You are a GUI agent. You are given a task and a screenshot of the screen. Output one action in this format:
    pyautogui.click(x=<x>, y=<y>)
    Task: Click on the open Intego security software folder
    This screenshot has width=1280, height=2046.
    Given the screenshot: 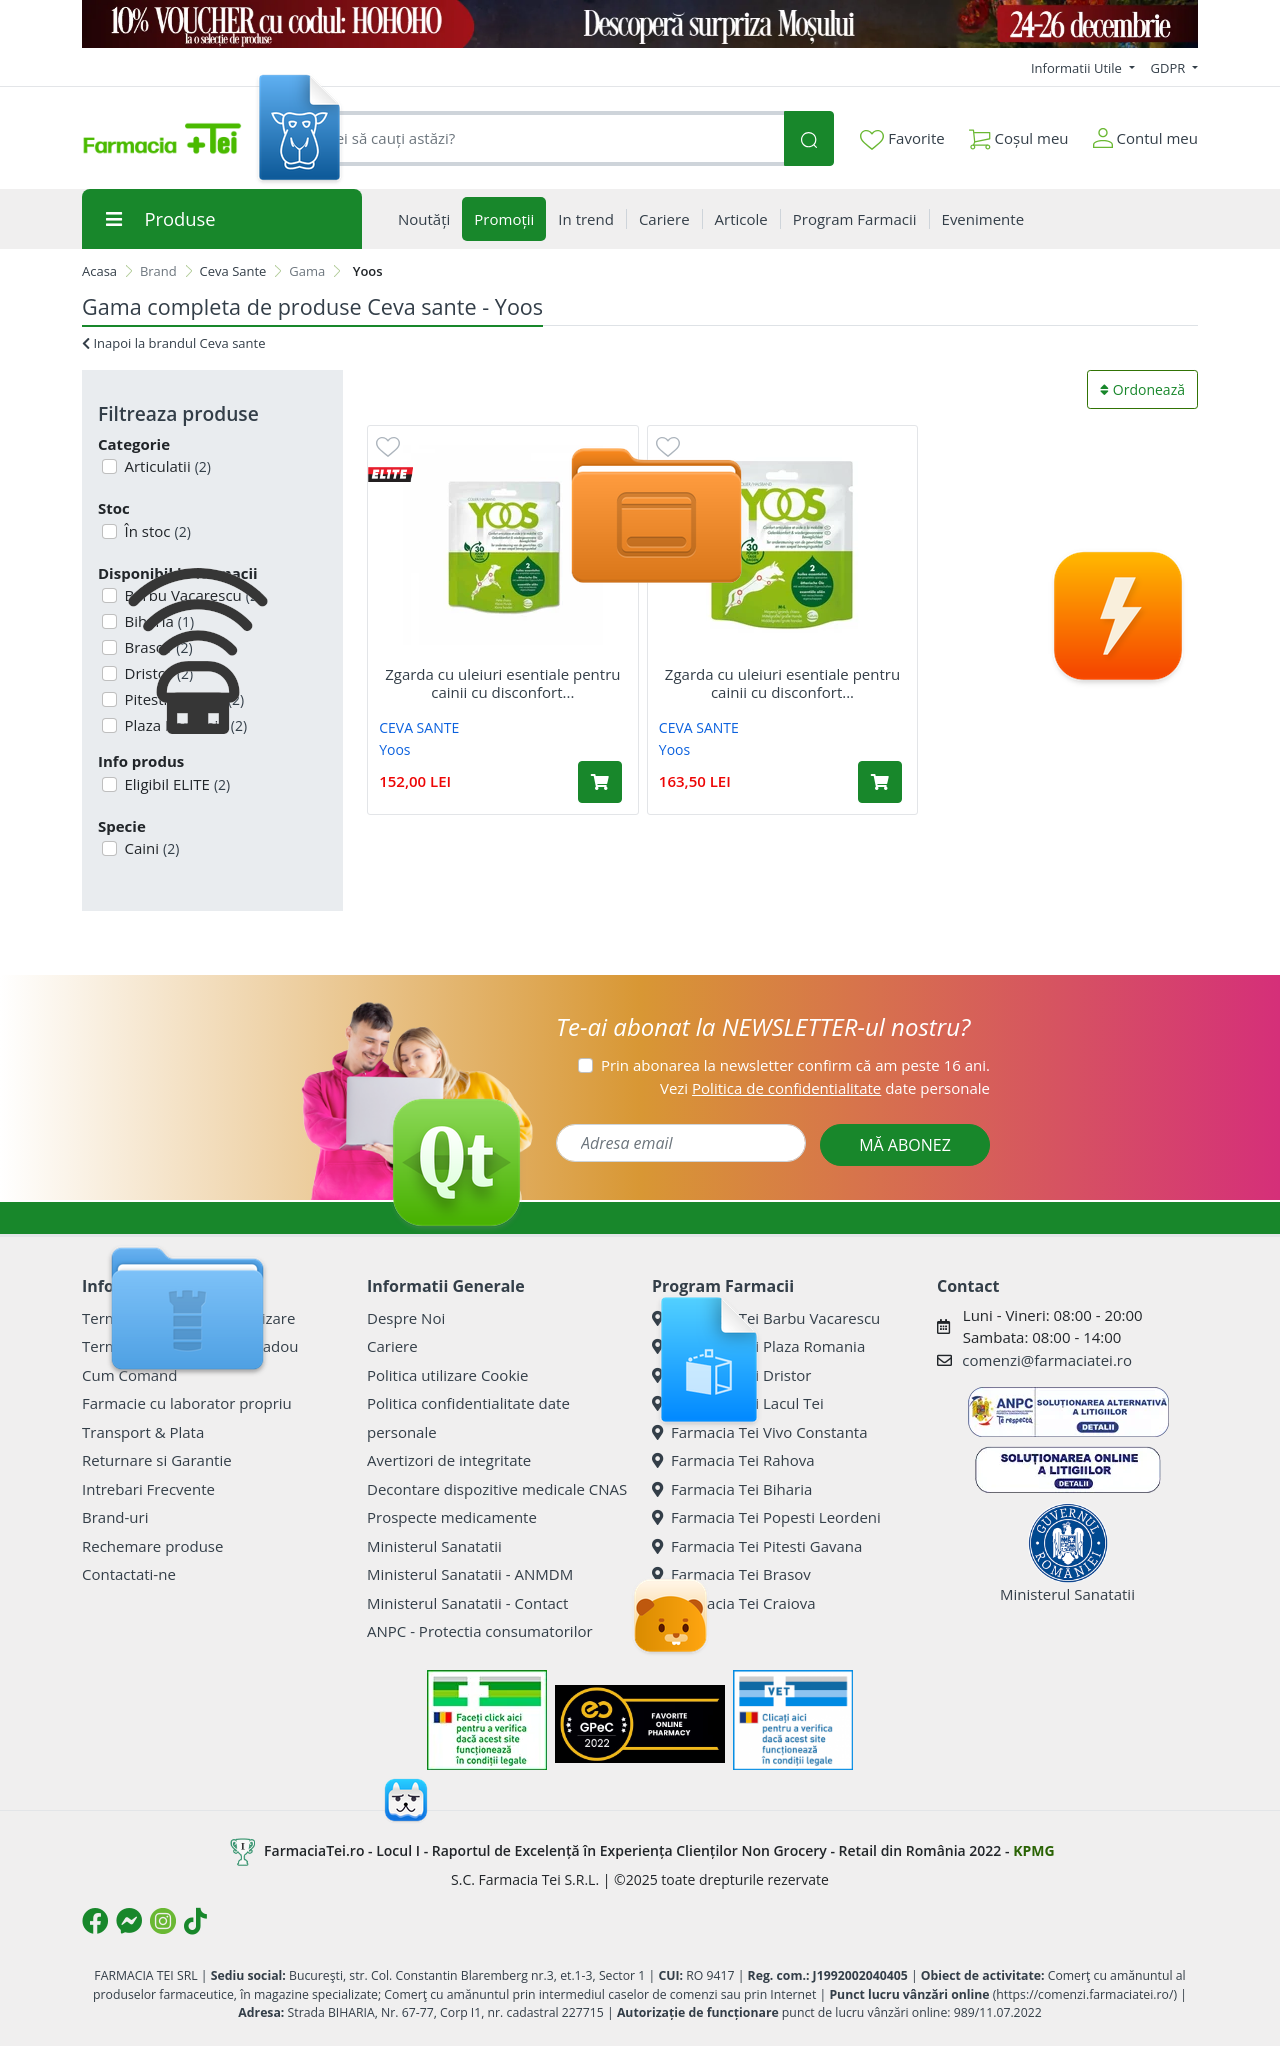 What is the action you would take?
    pyautogui.click(x=187, y=1308)
    